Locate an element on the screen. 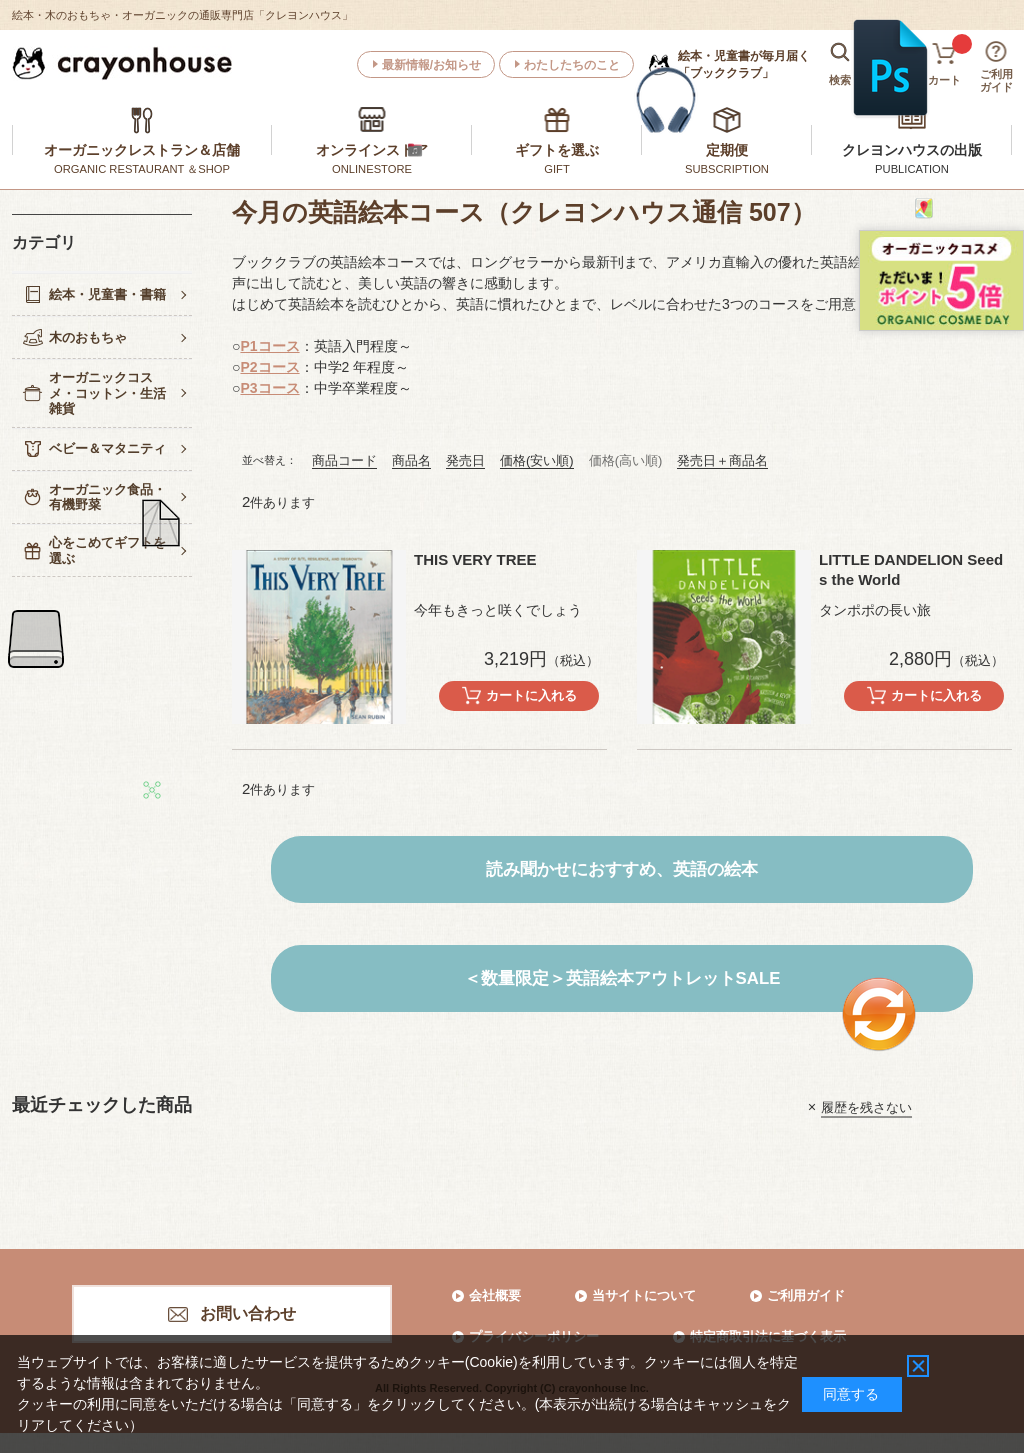 This screenshot has height=1453, width=1024. view email drafts folder is located at coordinates (161, 523).